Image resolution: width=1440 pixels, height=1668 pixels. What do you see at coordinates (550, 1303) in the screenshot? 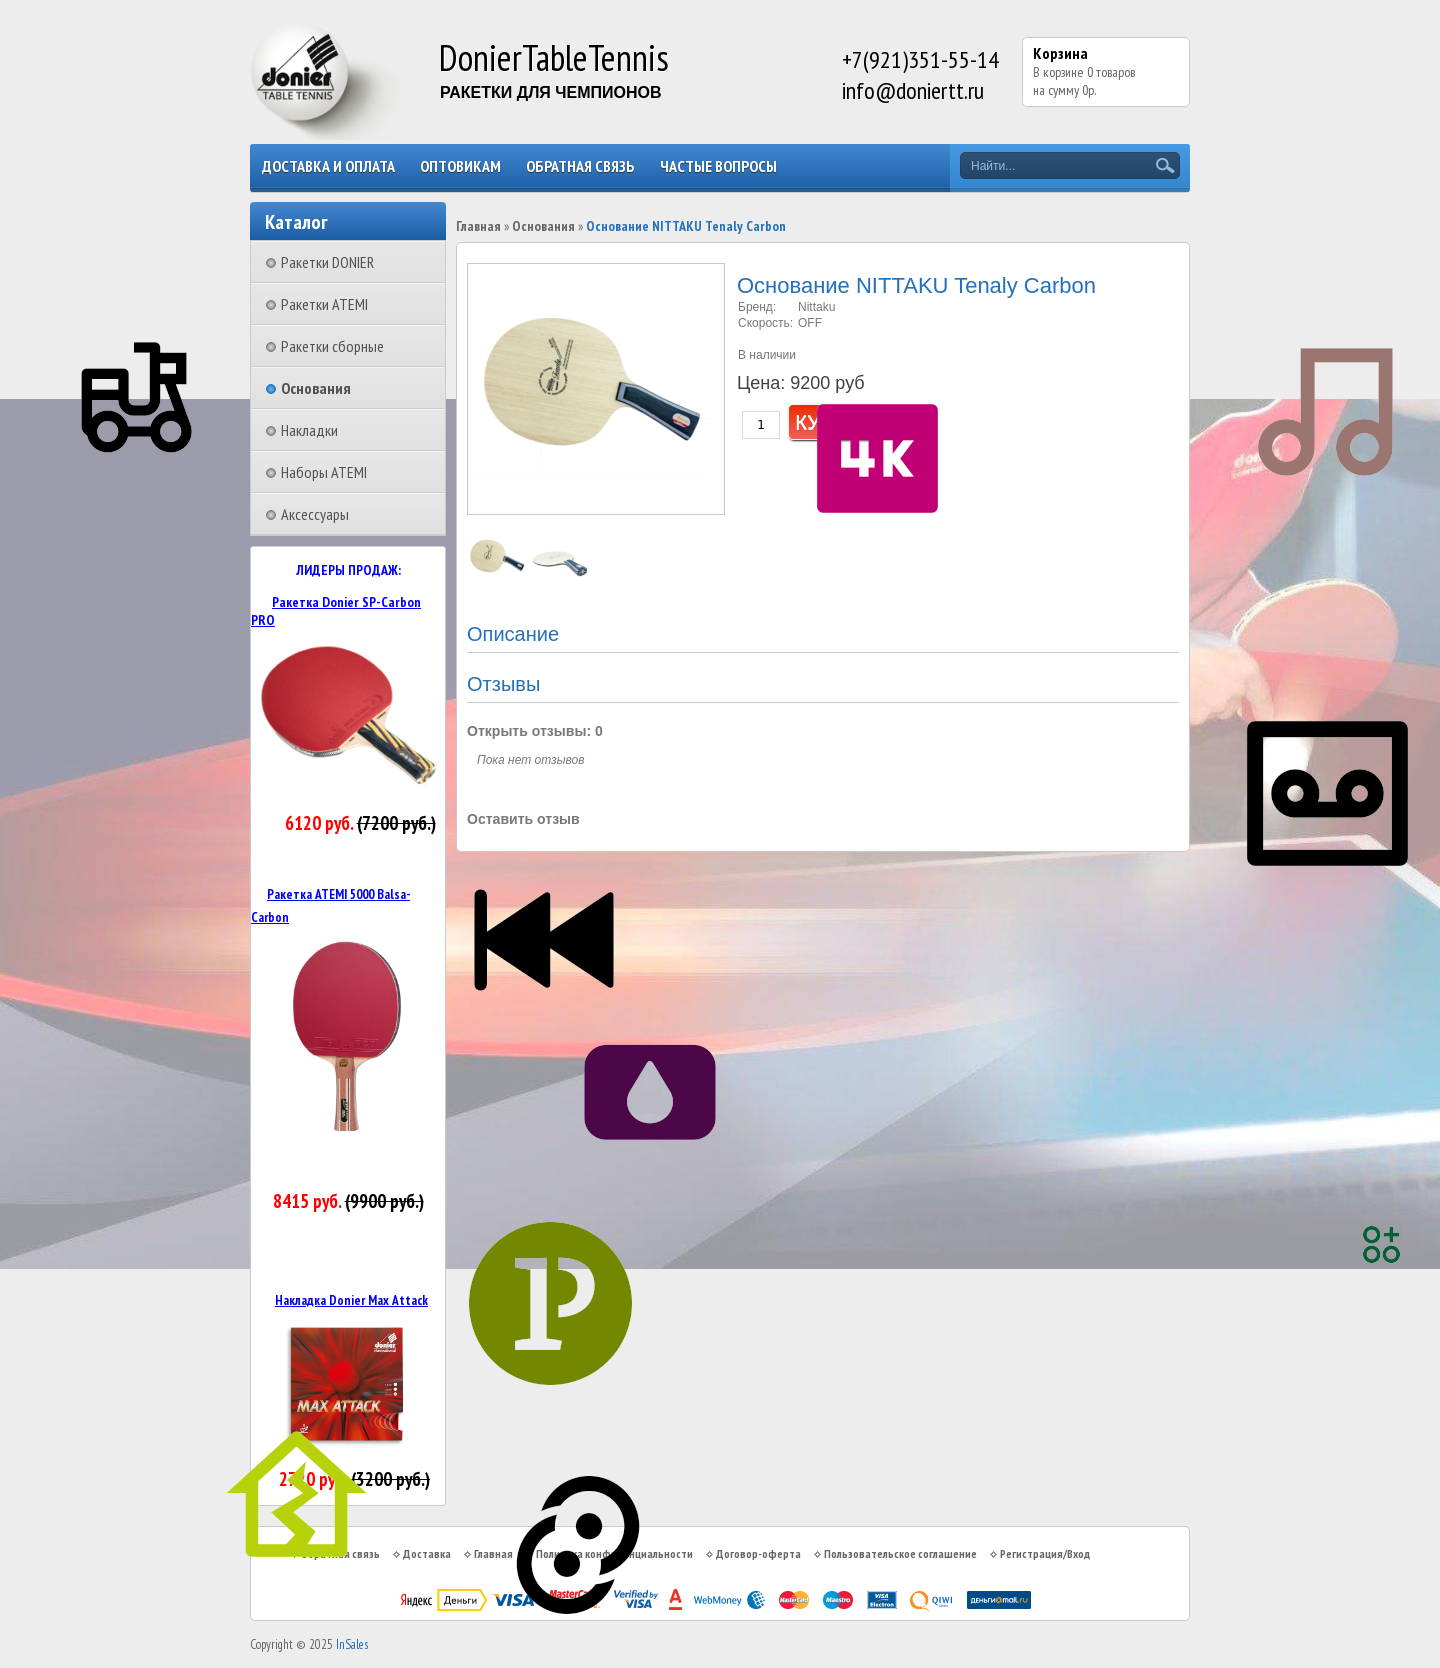
I see `Processing Foundation logo` at bounding box center [550, 1303].